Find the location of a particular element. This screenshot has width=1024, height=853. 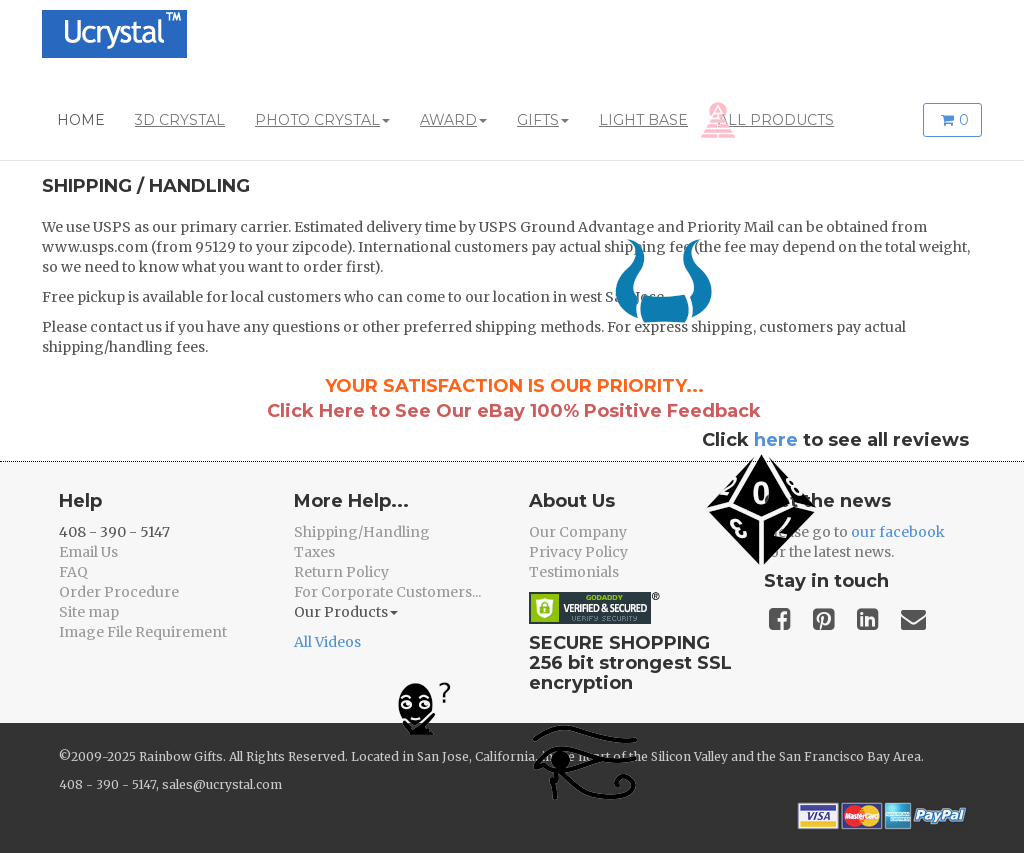

access viking or warrior-themed game content is located at coordinates (664, 284).